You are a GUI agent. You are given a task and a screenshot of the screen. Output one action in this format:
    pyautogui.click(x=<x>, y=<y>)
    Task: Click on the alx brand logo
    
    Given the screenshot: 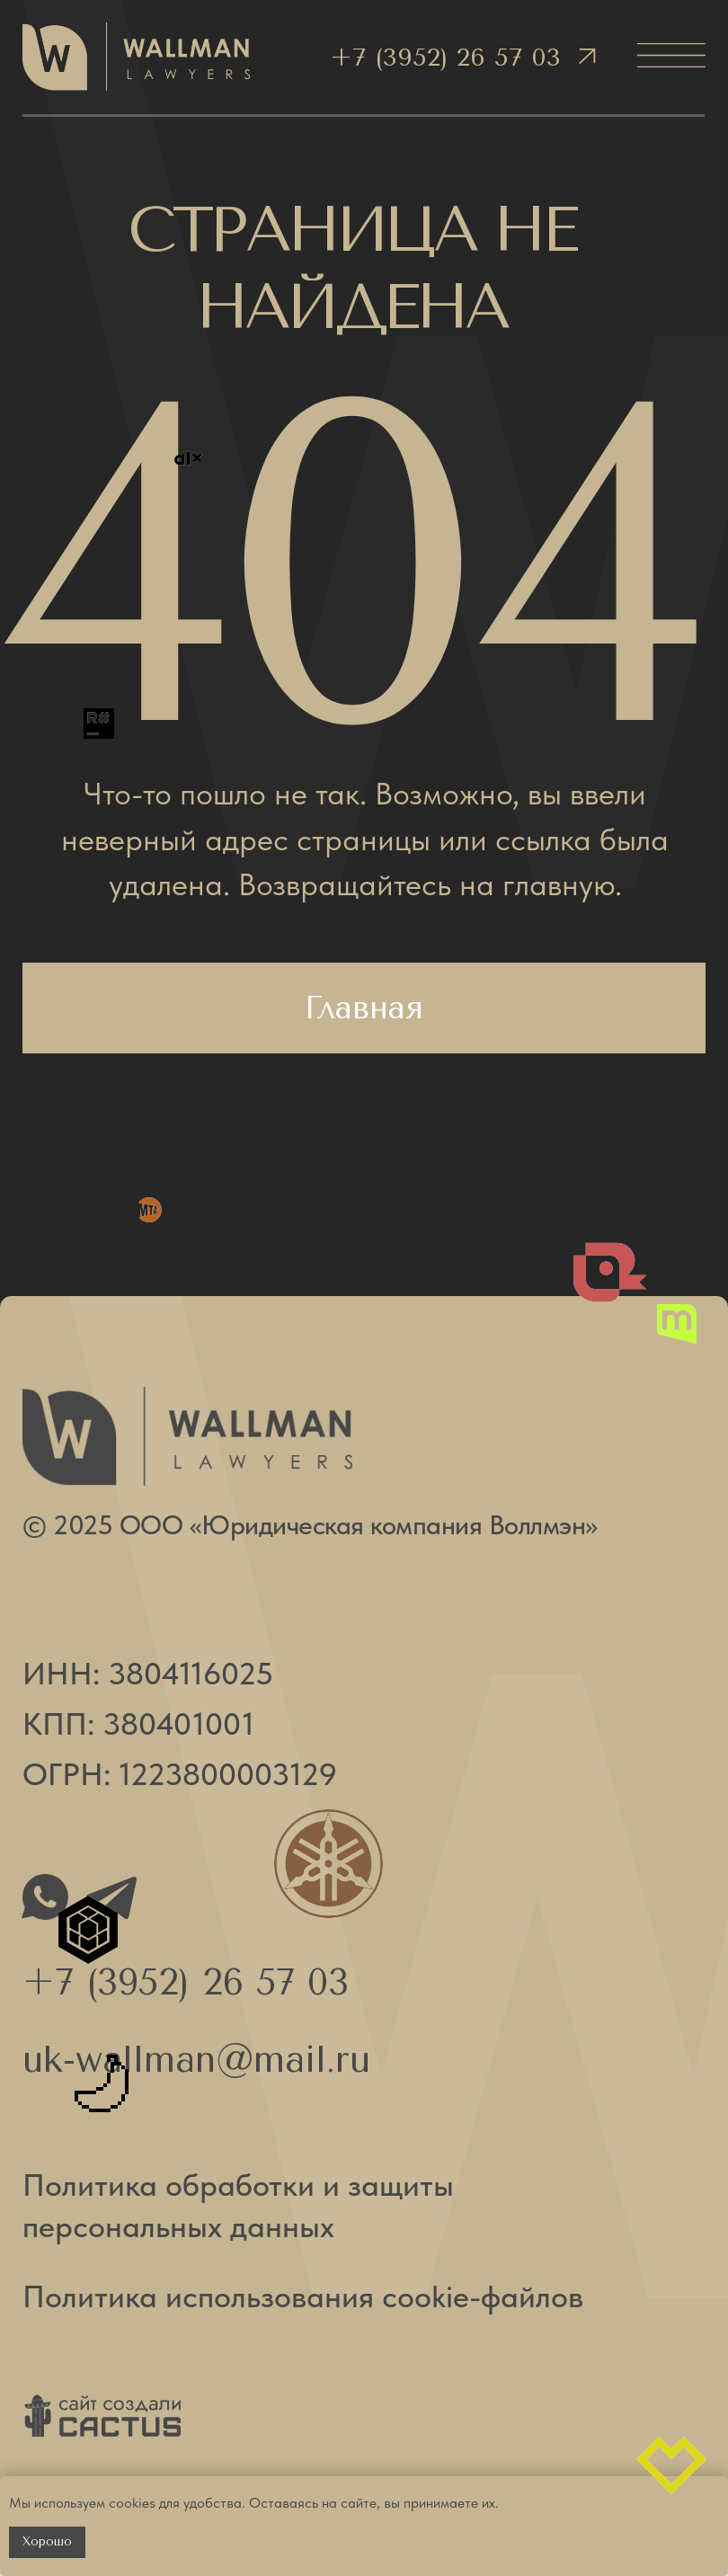 What is the action you would take?
    pyautogui.click(x=188, y=457)
    